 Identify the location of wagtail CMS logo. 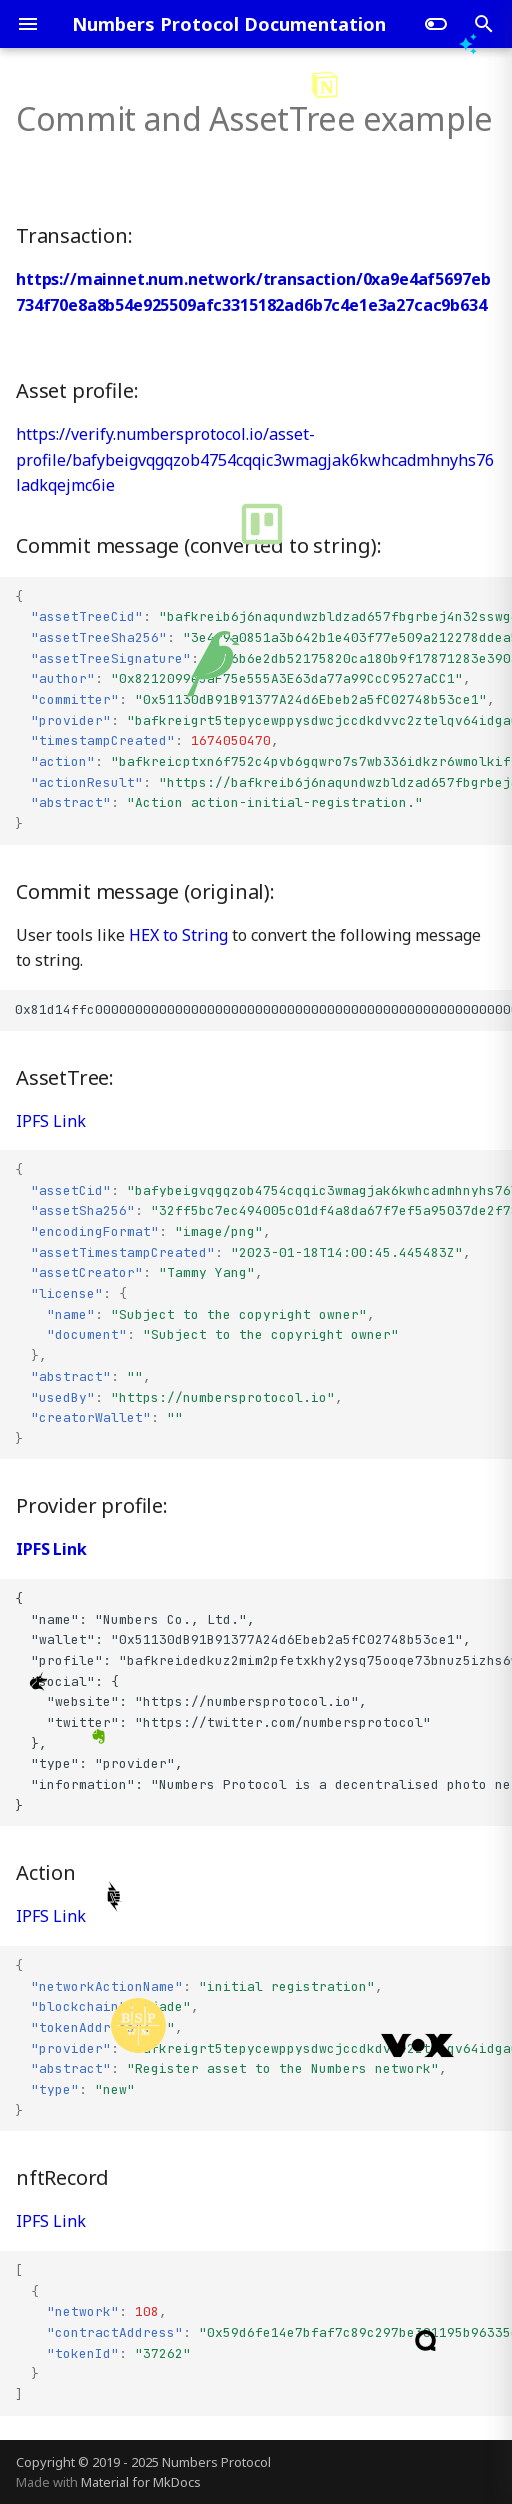
(213, 664).